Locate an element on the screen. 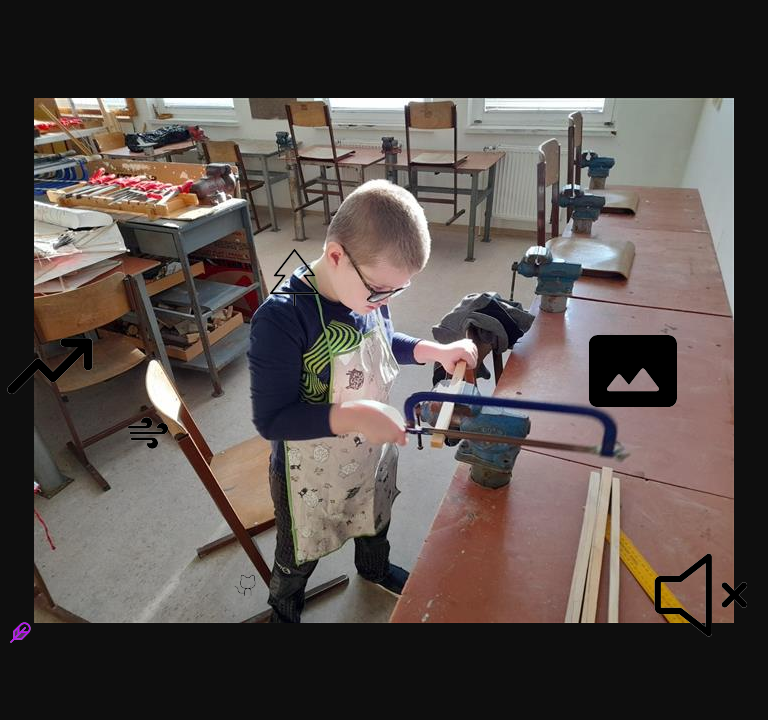  view trending or popular content is located at coordinates (50, 369).